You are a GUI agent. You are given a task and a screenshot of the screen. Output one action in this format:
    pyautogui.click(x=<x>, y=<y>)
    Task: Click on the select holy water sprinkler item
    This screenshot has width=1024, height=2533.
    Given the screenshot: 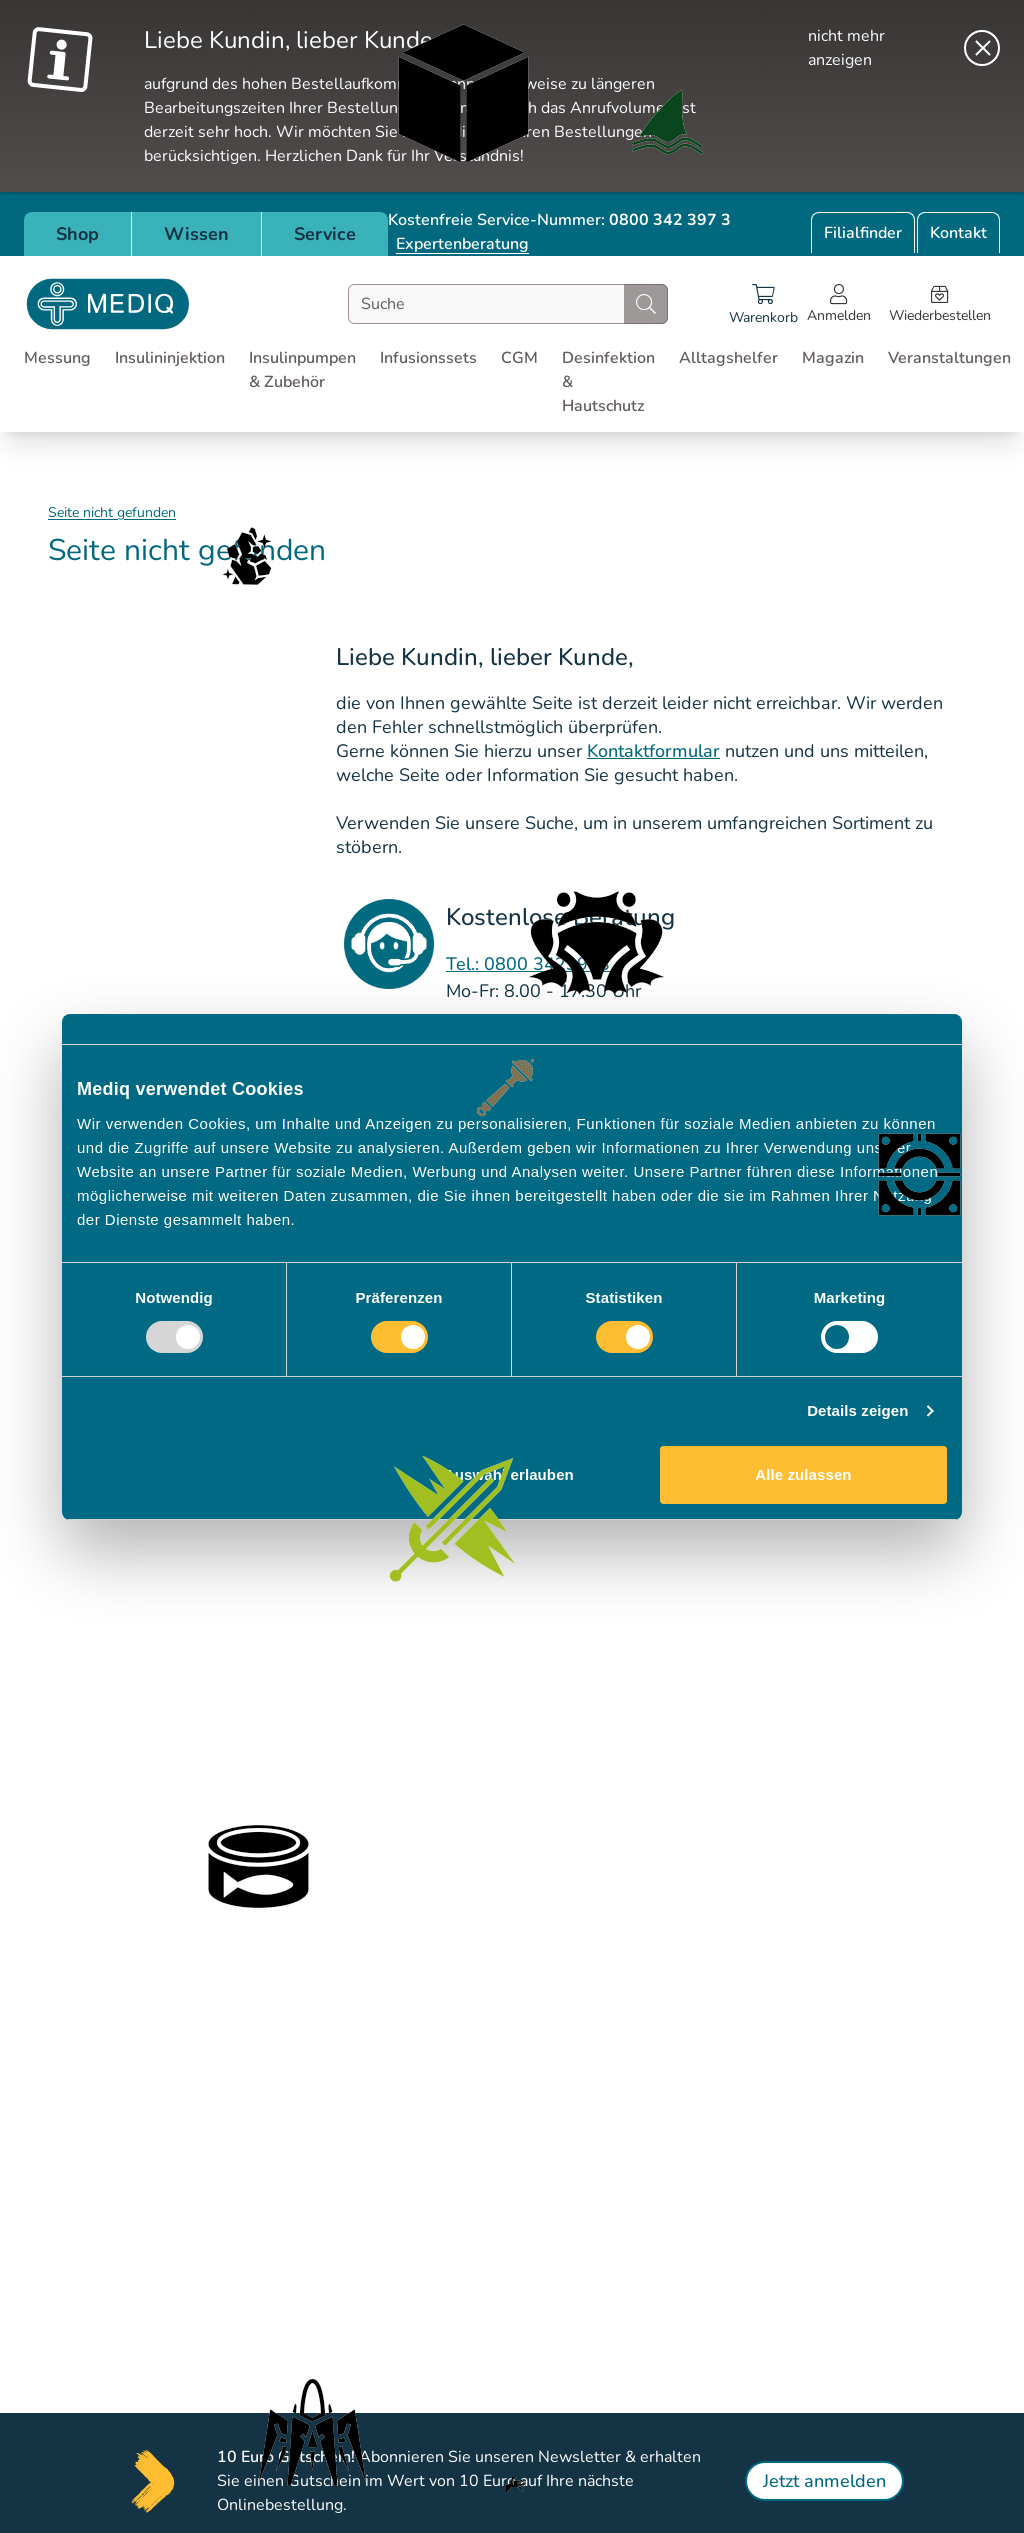 What is the action you would take?
    pyautogui.click(x=505, y=1087)
    